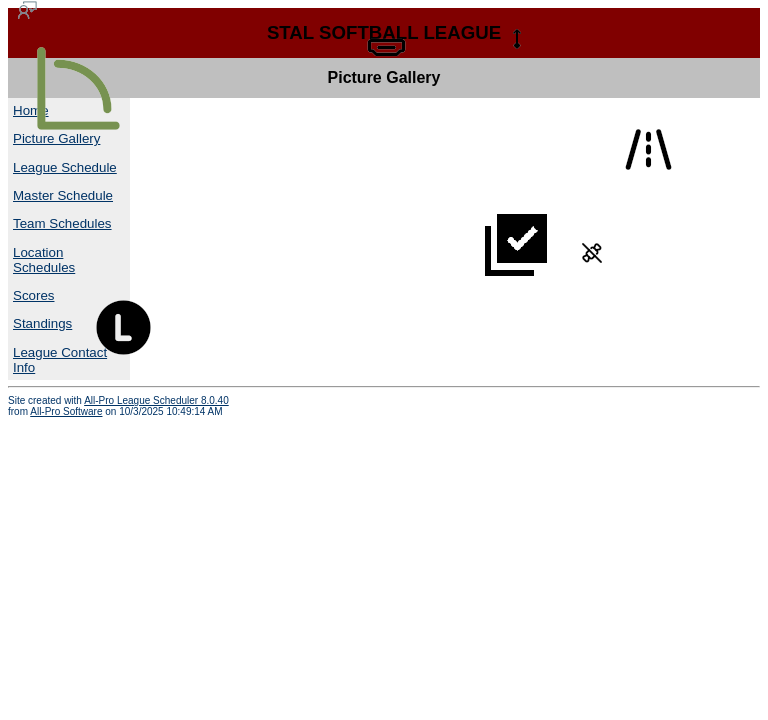  I want to click on indicates an item or category labeled "L", so click(123, 327).